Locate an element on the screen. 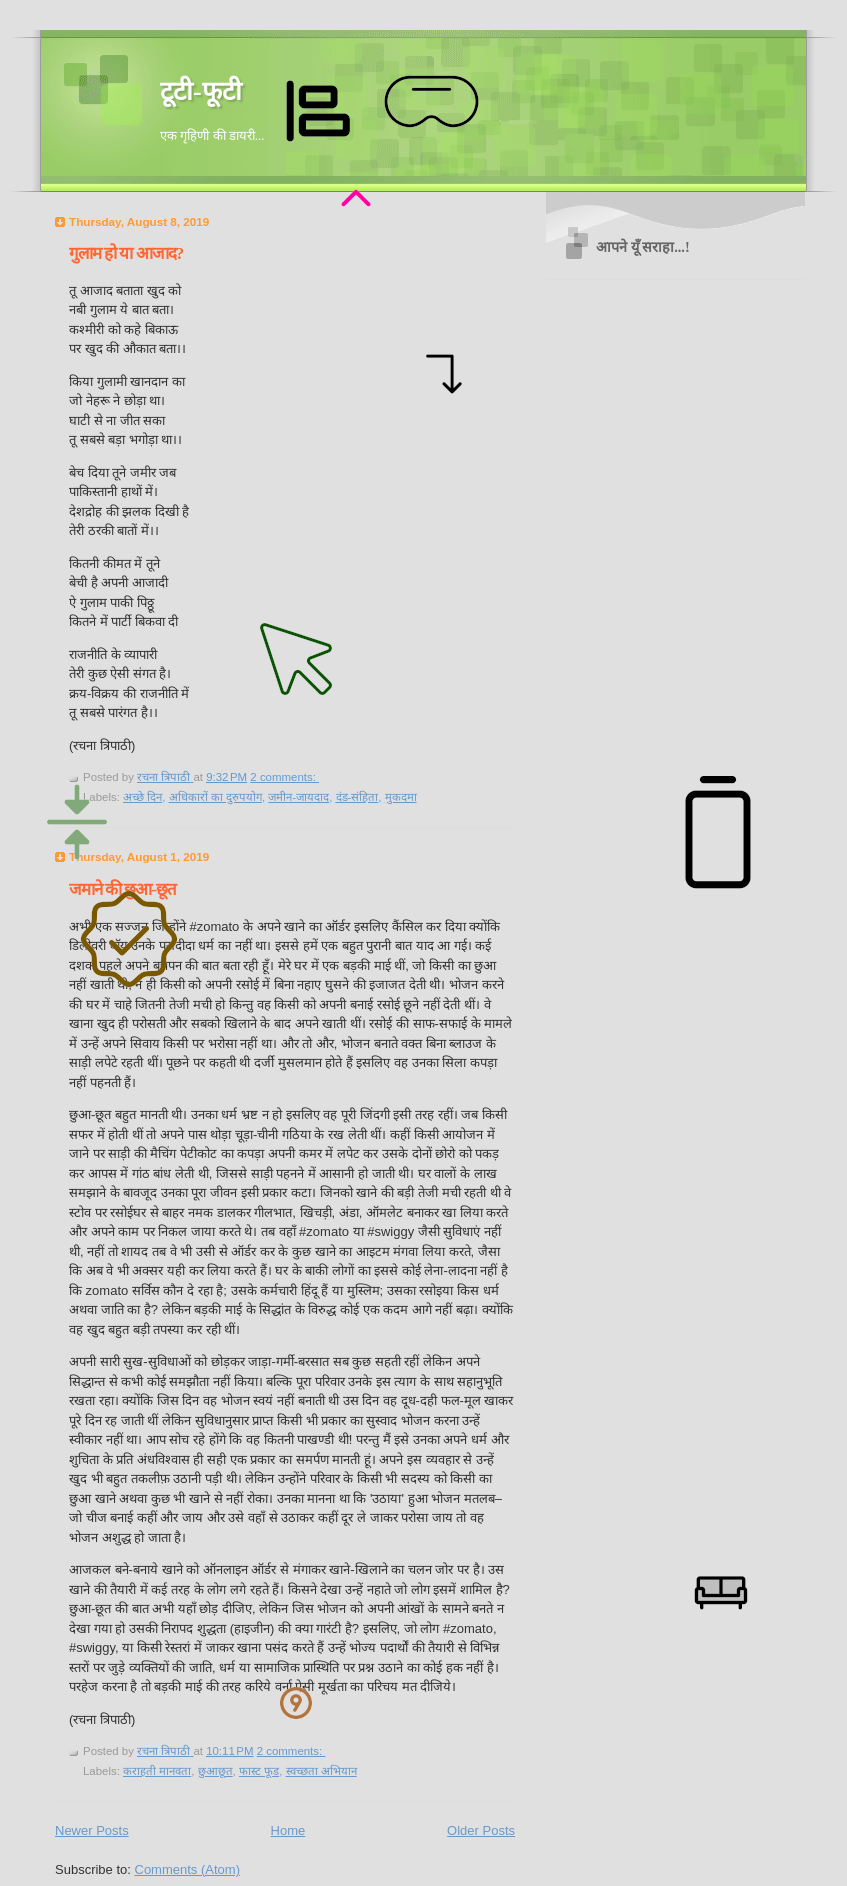 The width and height of the screenshot is (847, 1886). collapse an expanded section is located at coordinates (356, 198).